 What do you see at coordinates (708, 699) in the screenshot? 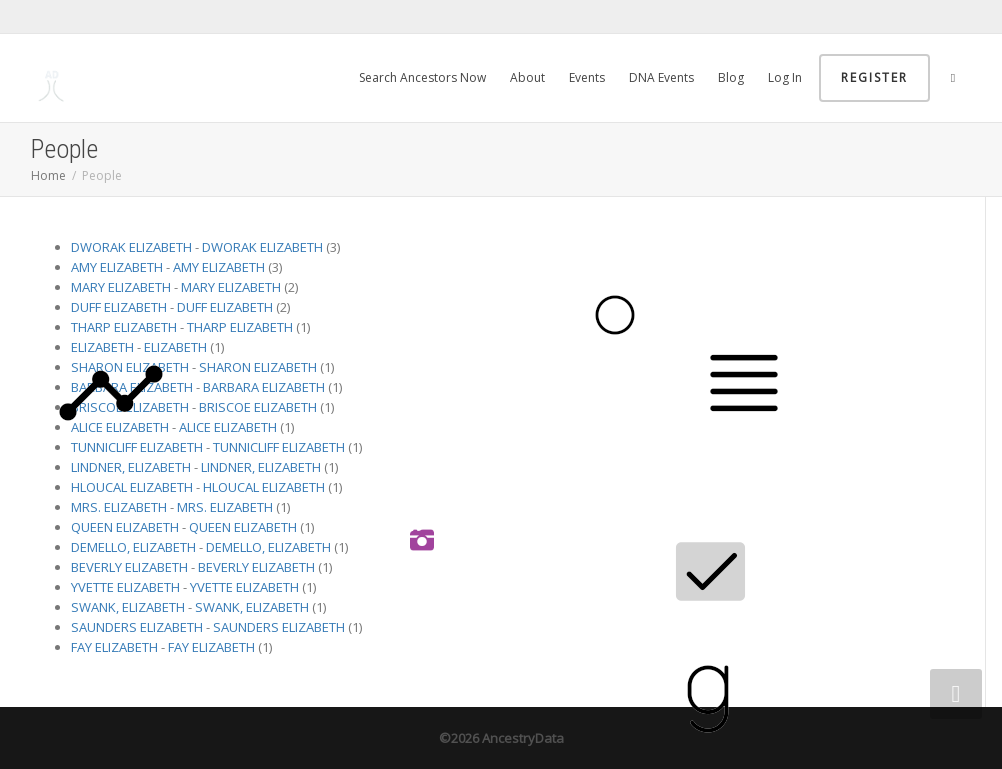
I see `open the goodreads app` at bounding box center [708, 699].